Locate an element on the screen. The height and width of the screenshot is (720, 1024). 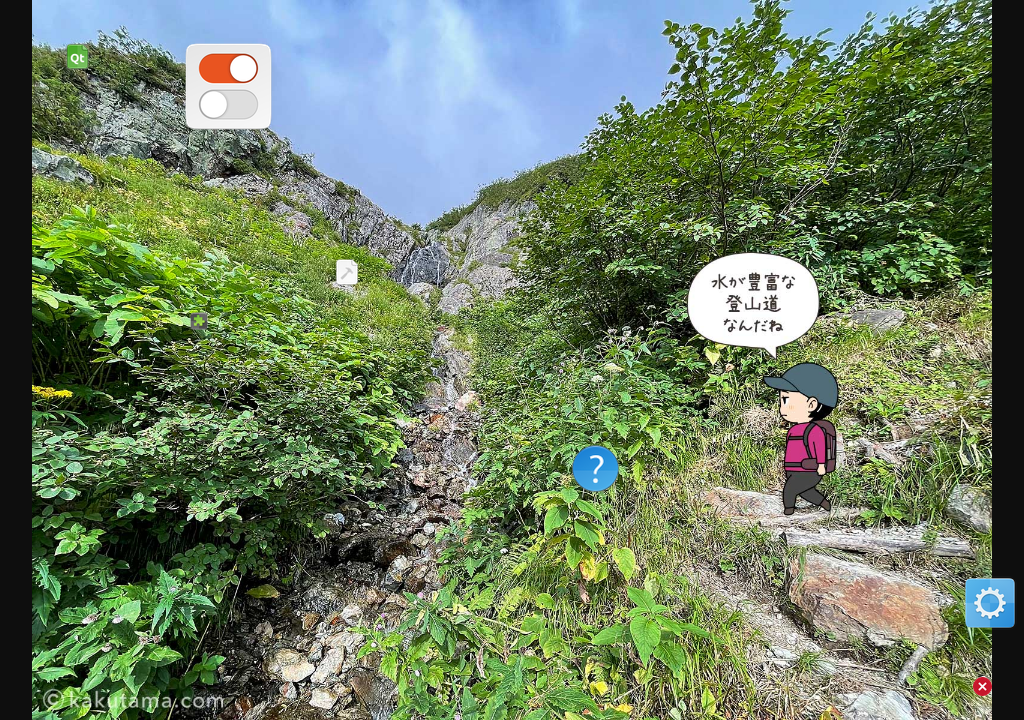
open the help center or documentation is located at coordinates (595, 468).